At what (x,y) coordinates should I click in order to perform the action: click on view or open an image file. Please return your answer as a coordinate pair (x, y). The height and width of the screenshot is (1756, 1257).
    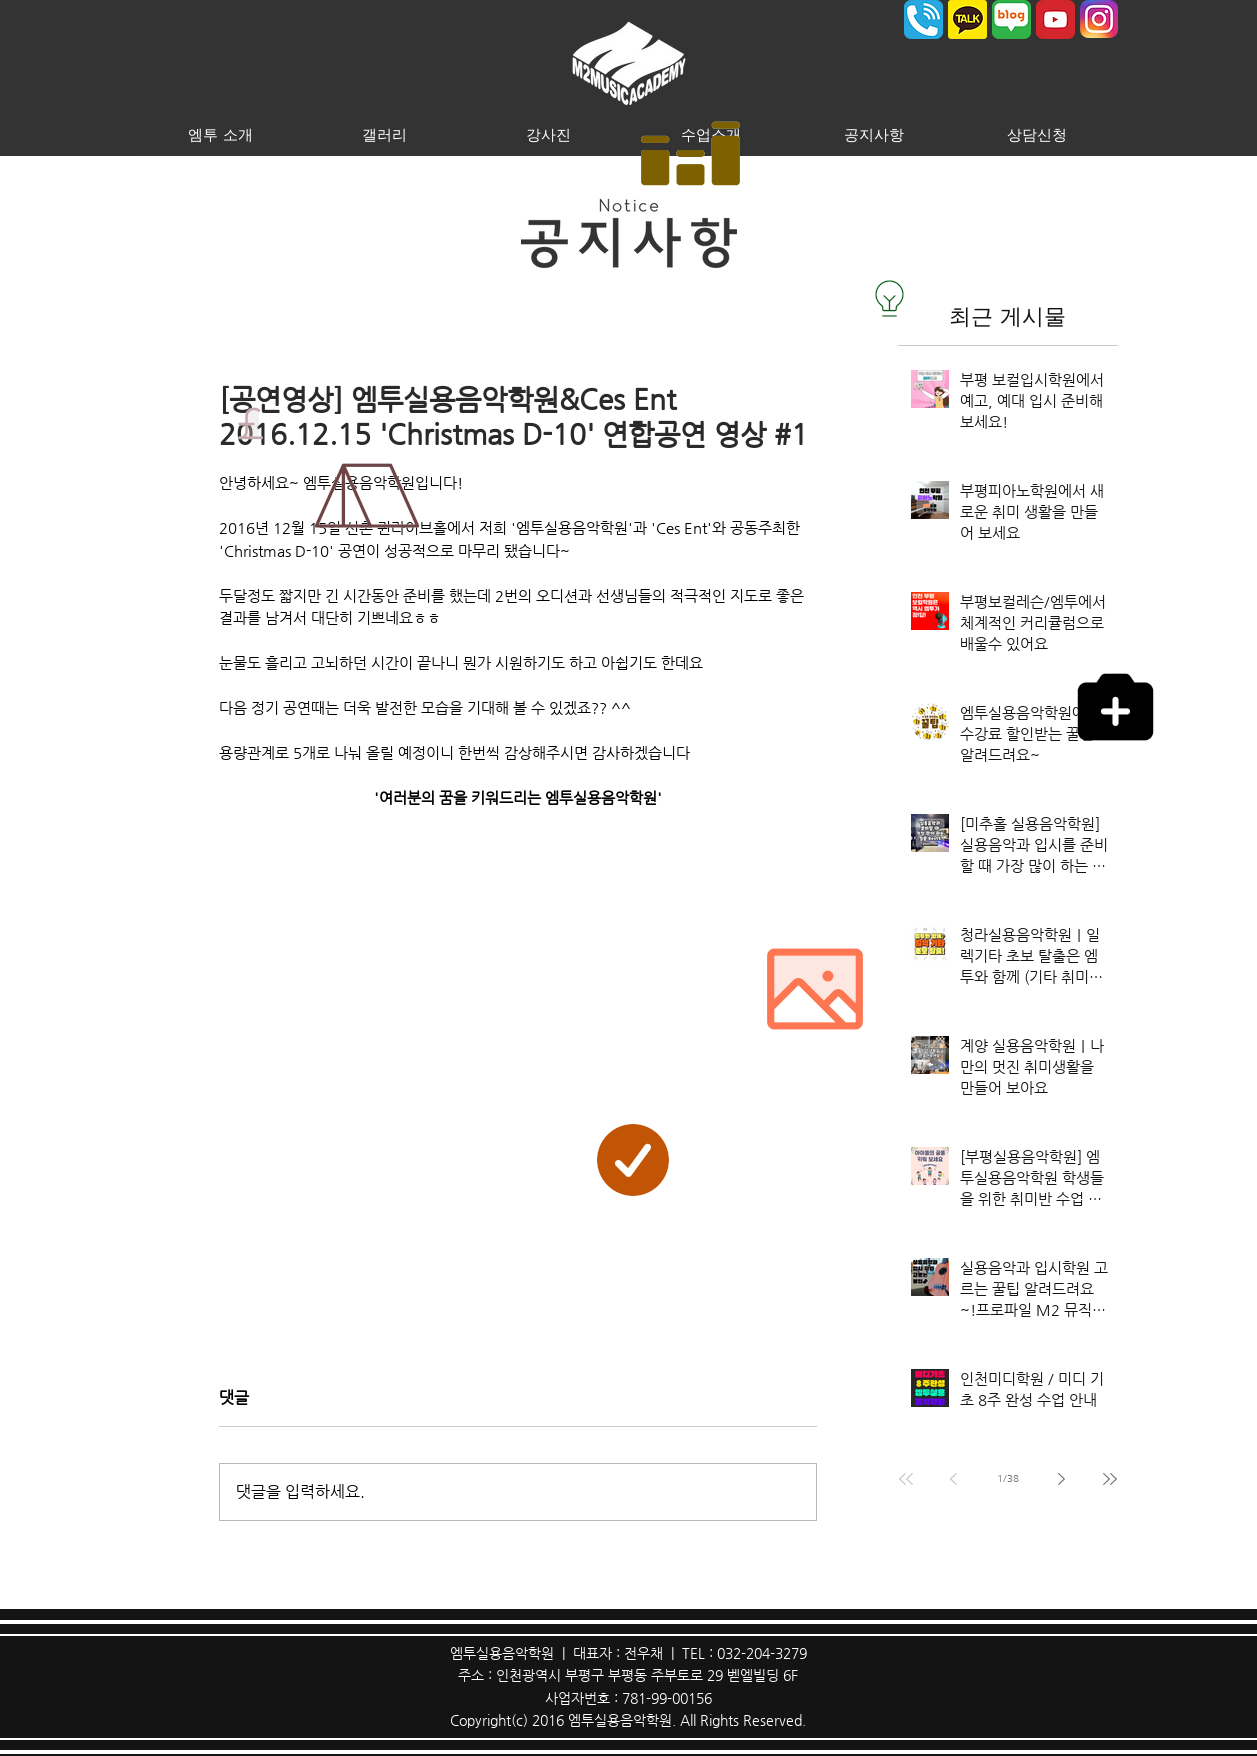
    Looking at the image, I should click on (815, 989).